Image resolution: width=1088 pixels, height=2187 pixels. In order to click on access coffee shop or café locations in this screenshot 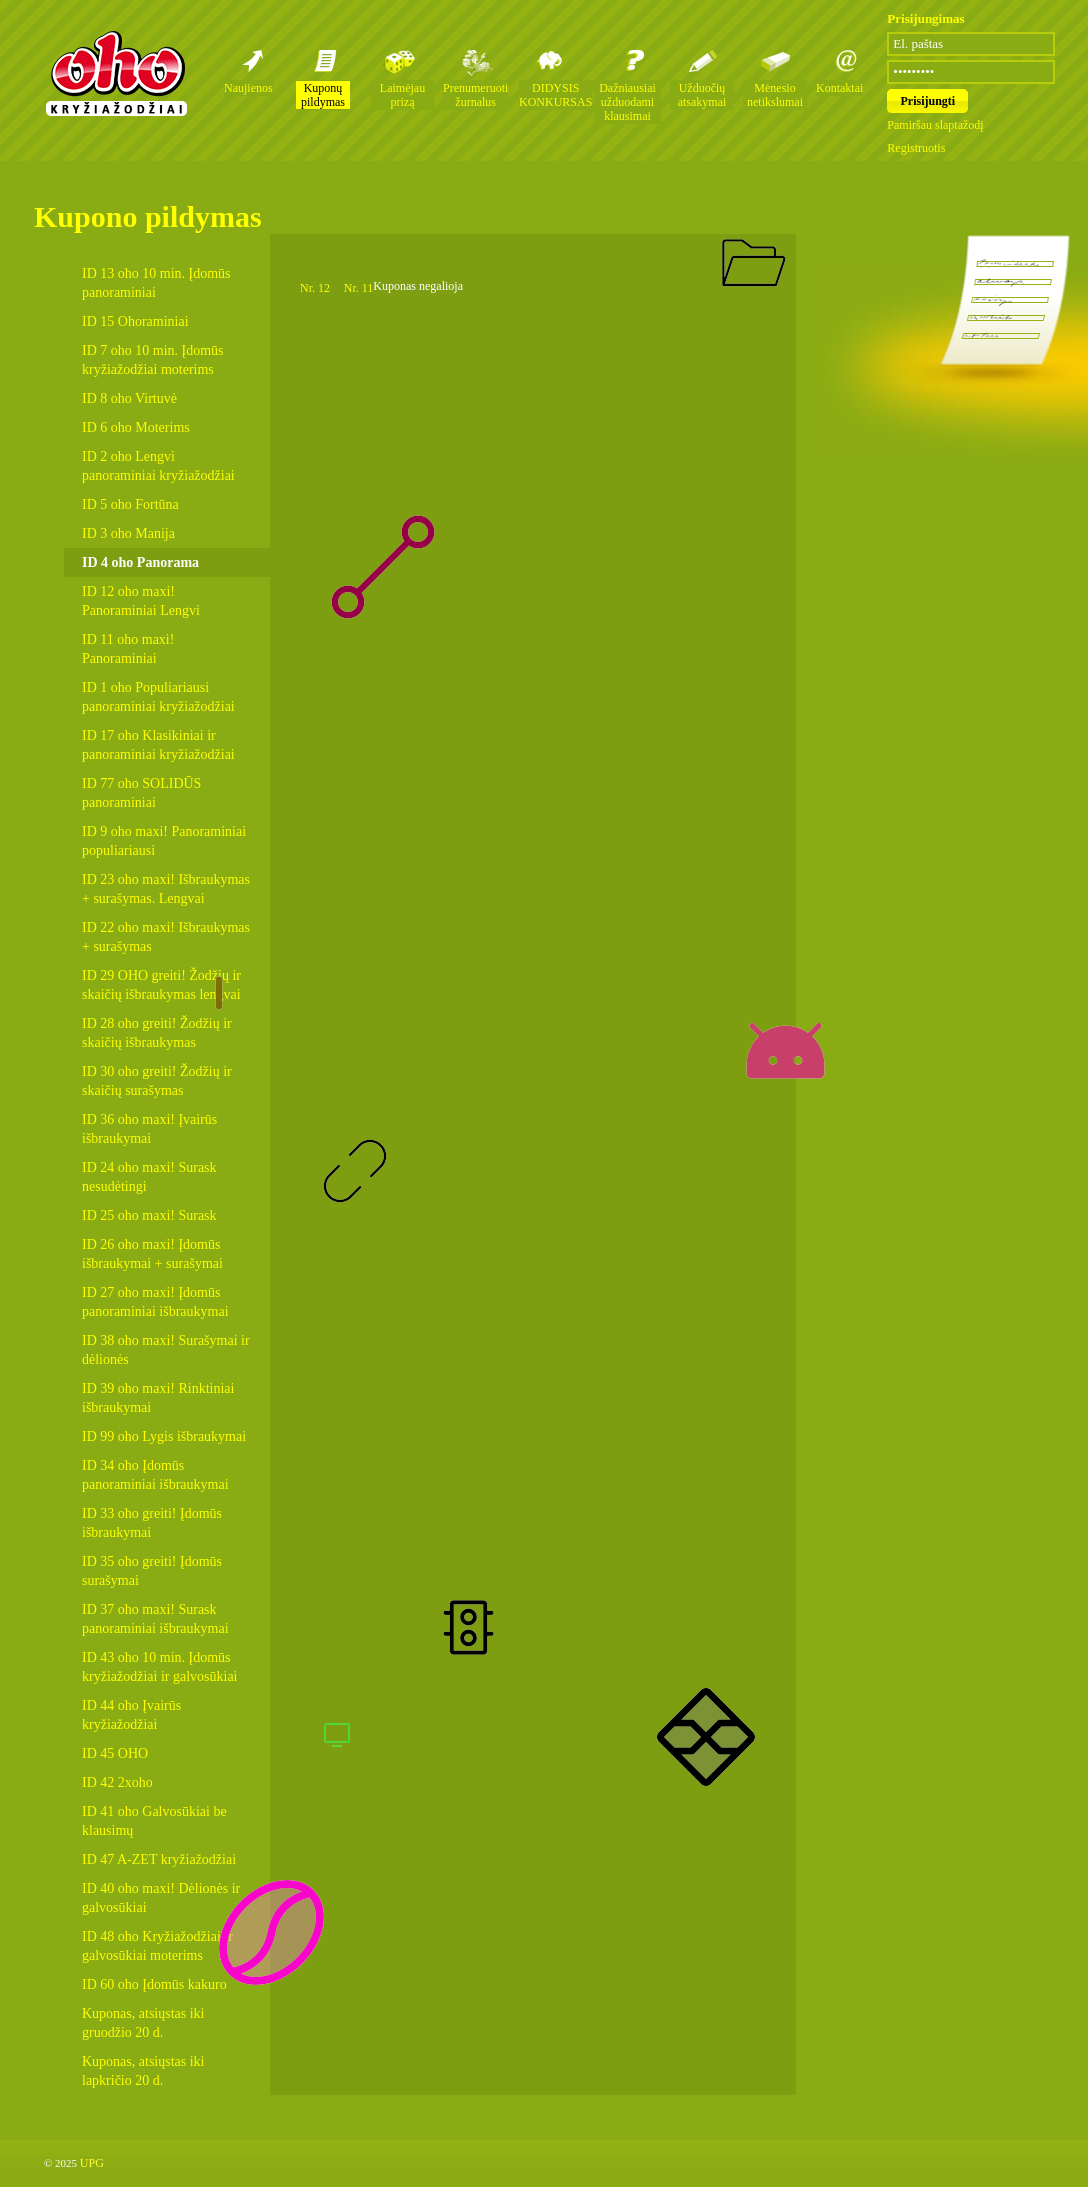, I will do `click(271, 1932)`.